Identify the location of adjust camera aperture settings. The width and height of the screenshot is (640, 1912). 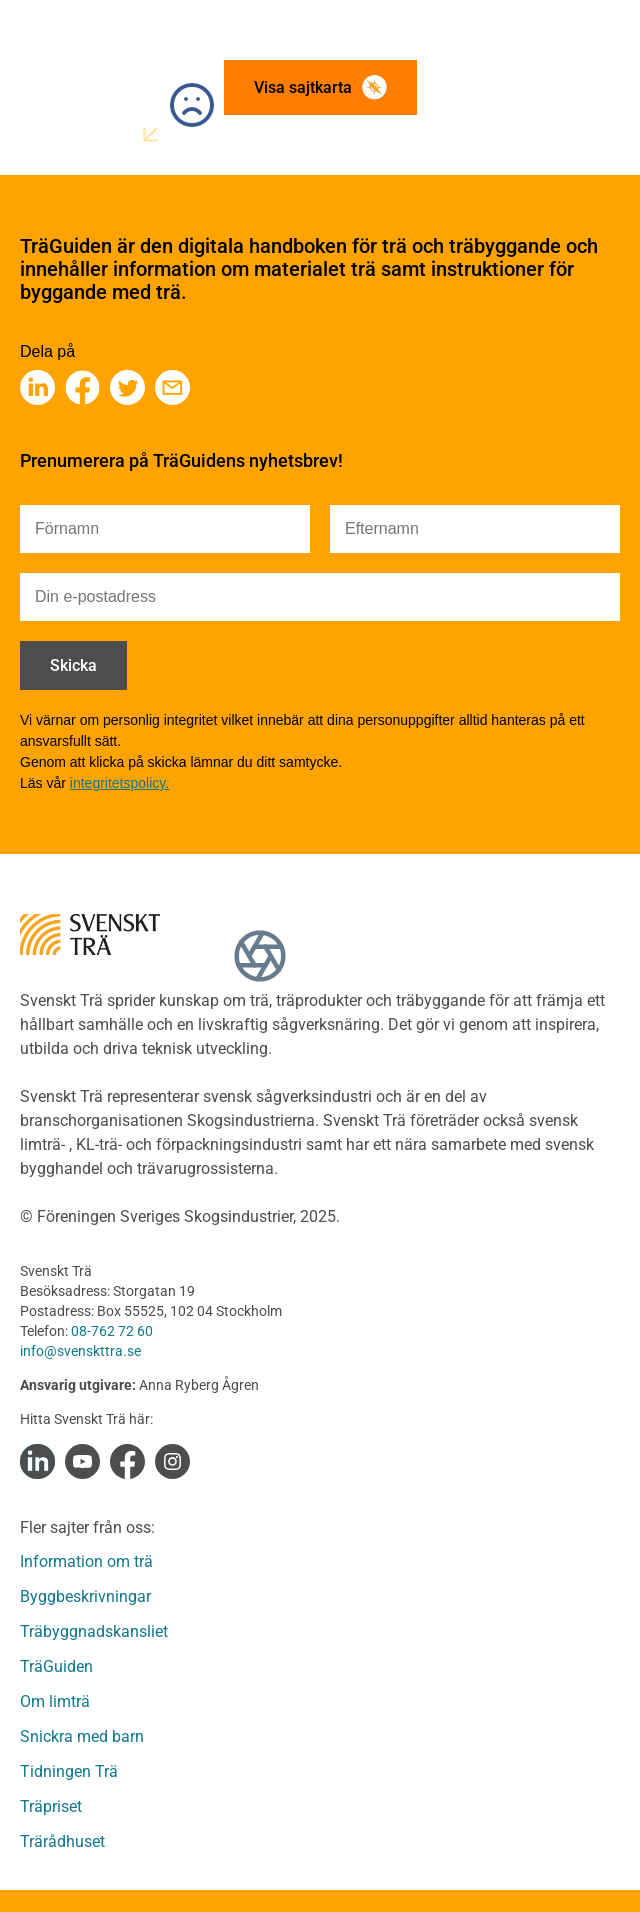
(260, 956).